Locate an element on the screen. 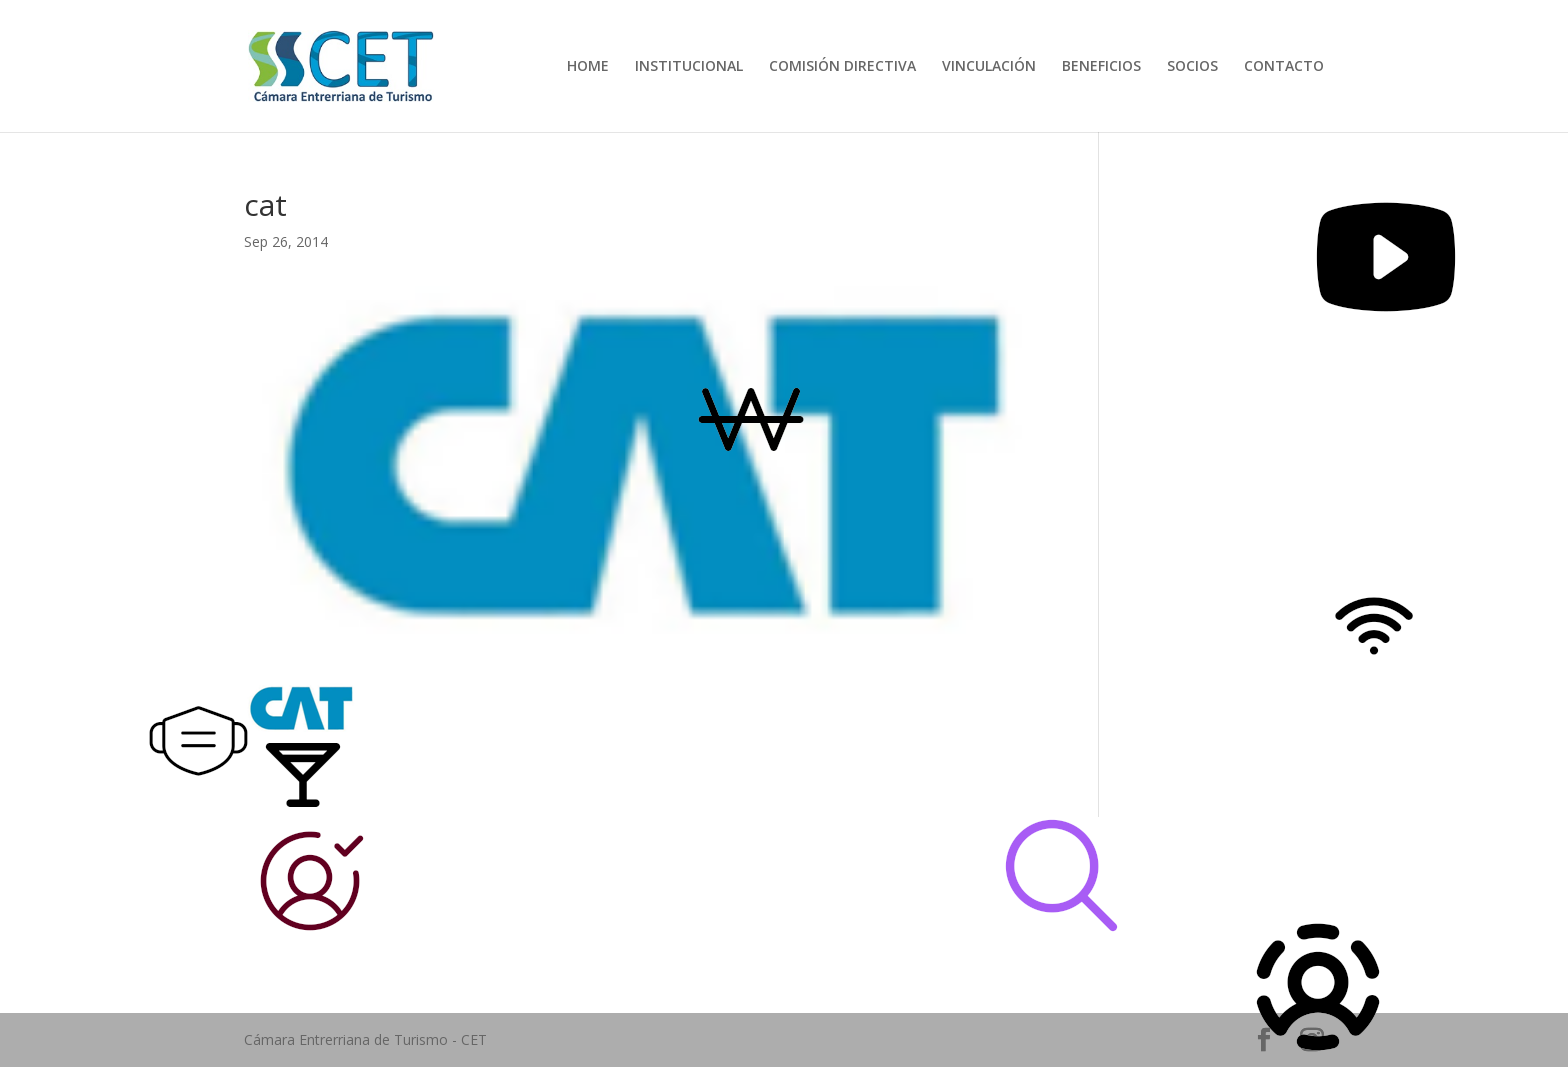 The image size is (1568, 1067). incomplete or pending user profile is located at coordinates (1318, 987).